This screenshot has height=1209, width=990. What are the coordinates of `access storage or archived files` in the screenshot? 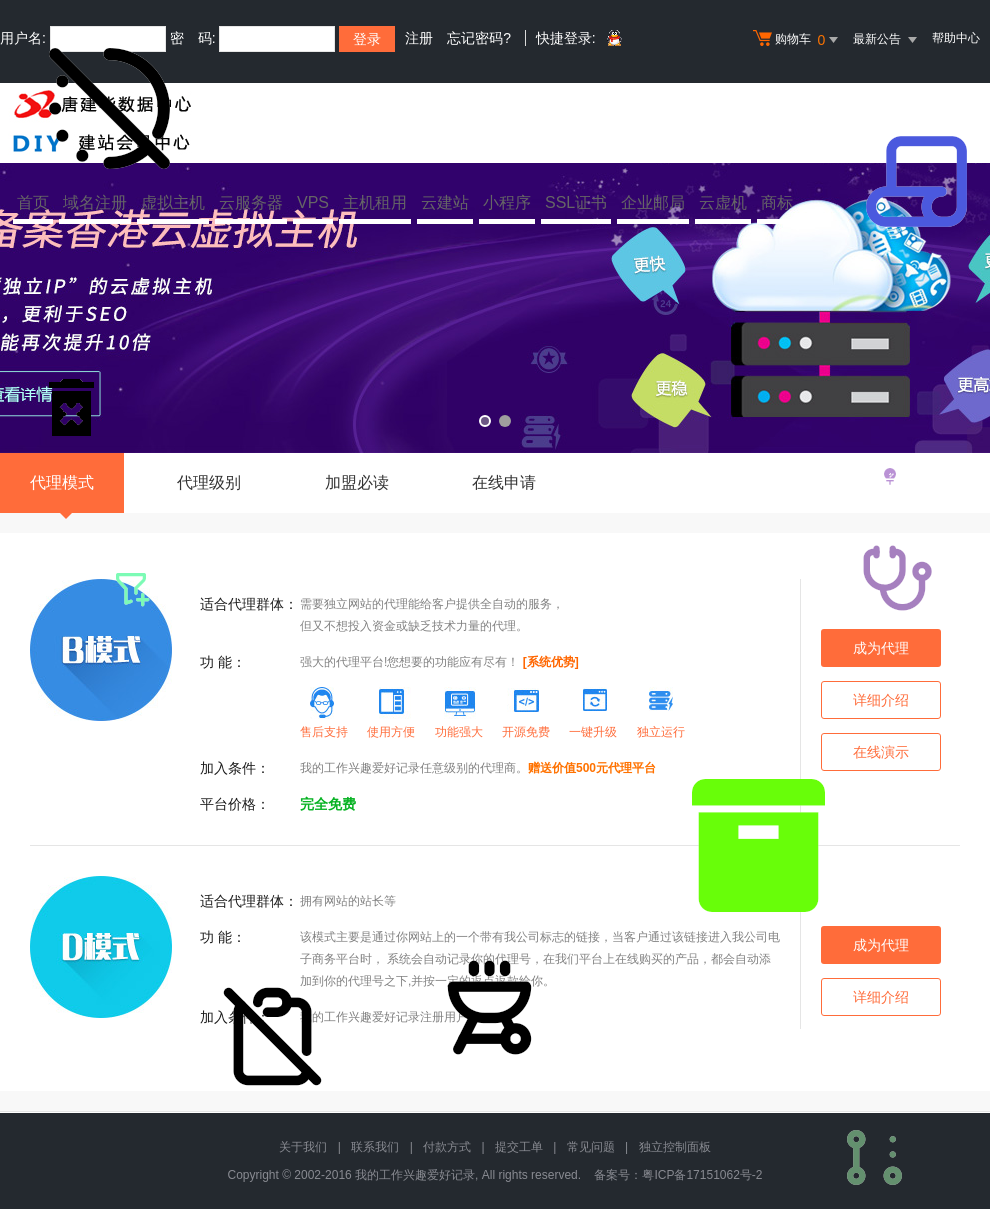 It's located at (758, 845).